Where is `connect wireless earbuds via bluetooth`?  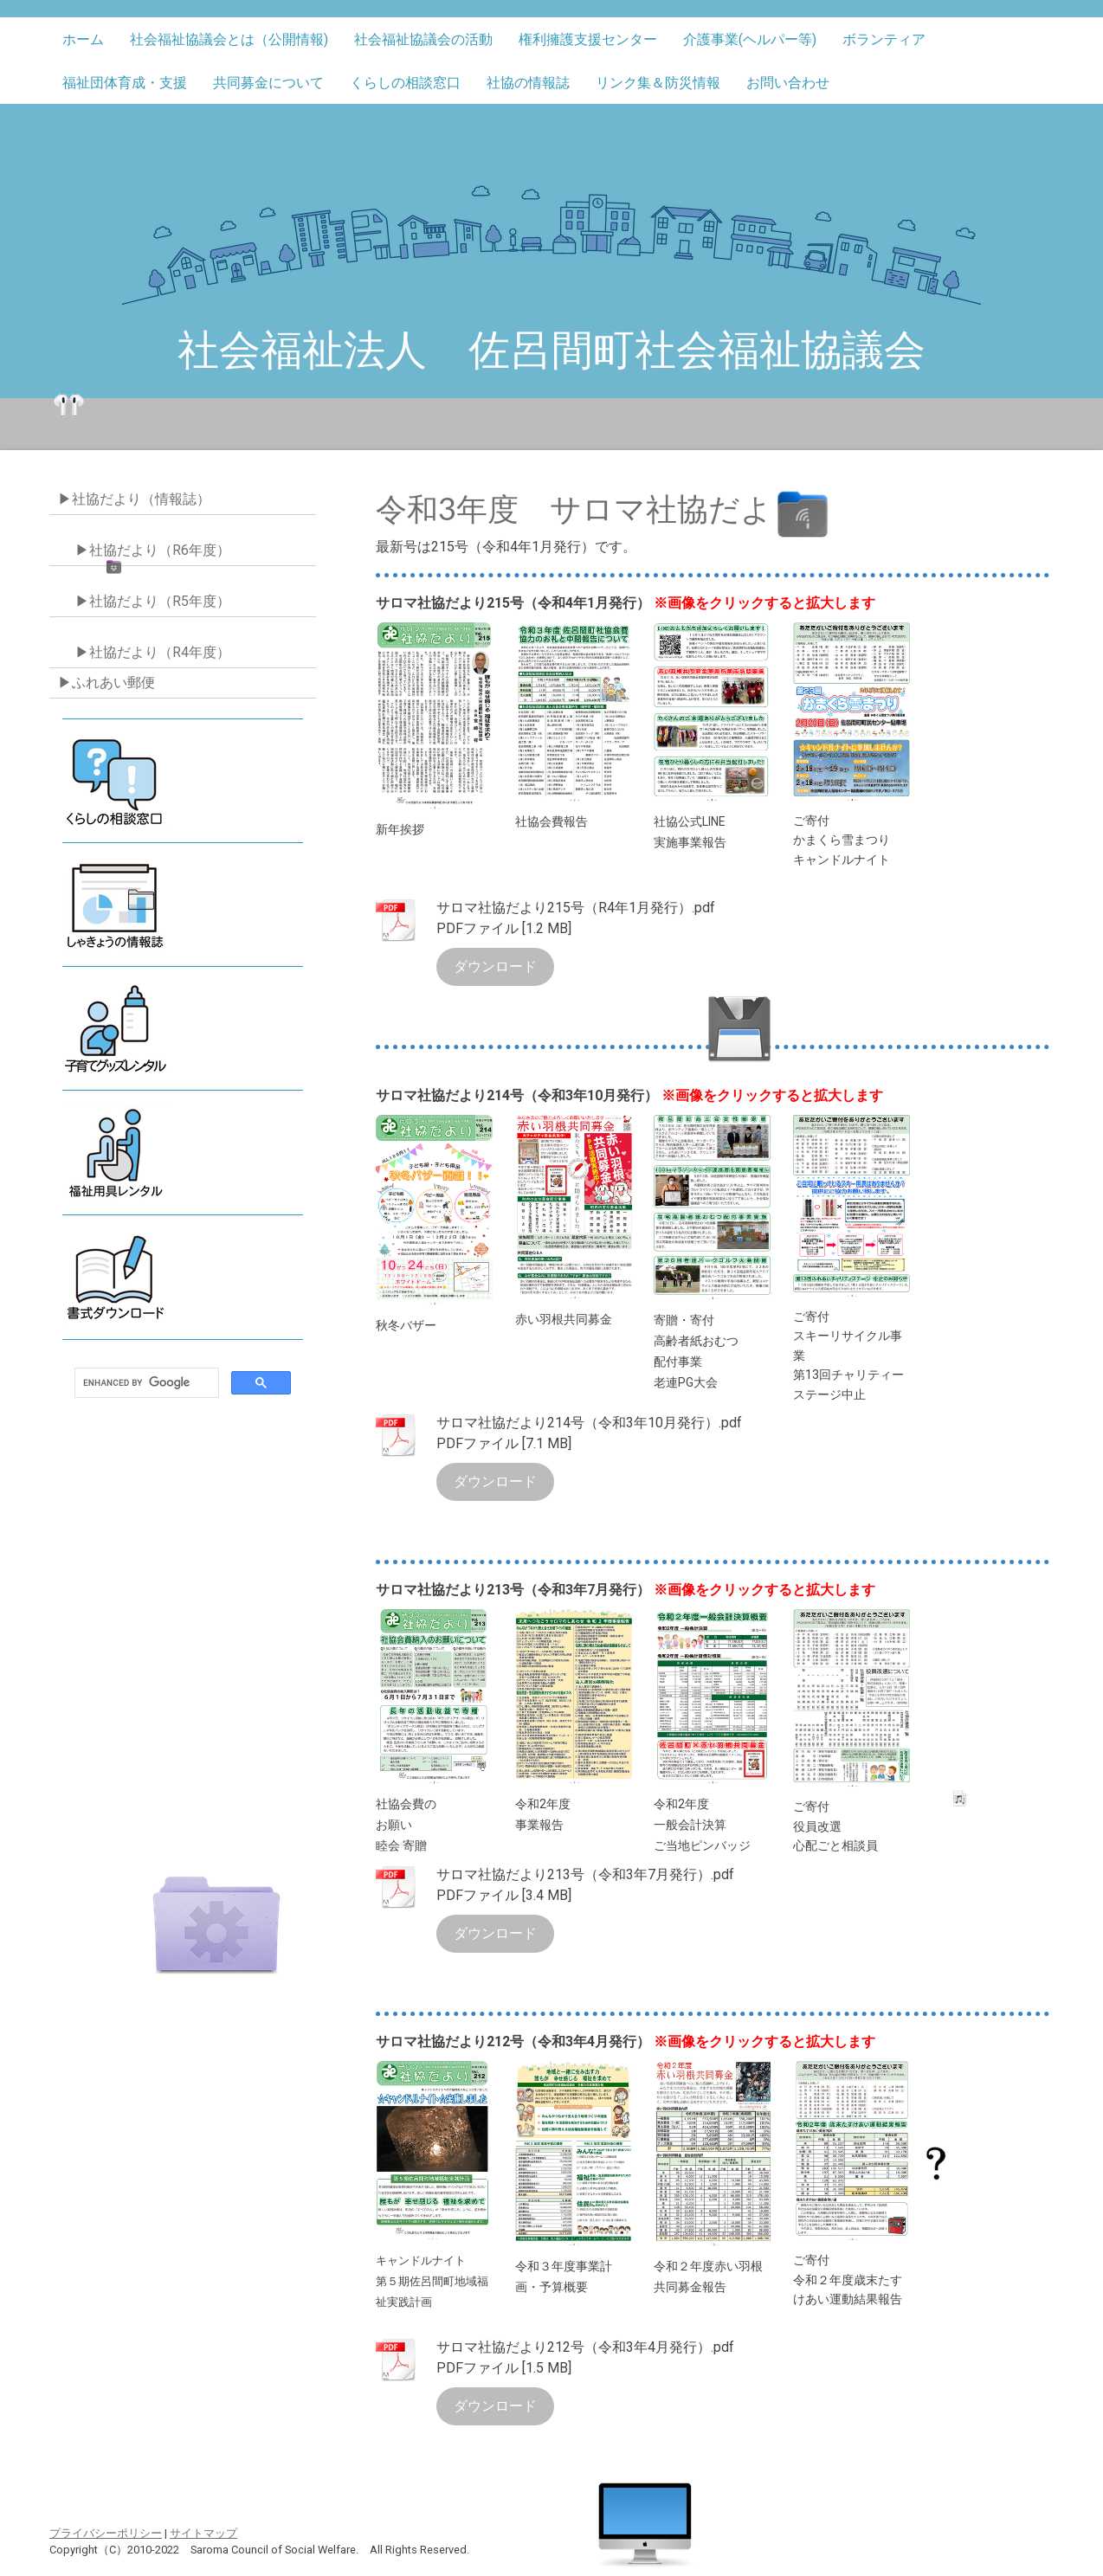
connect wireless earbuds via bluetooth is located at coordinates (68, 405).